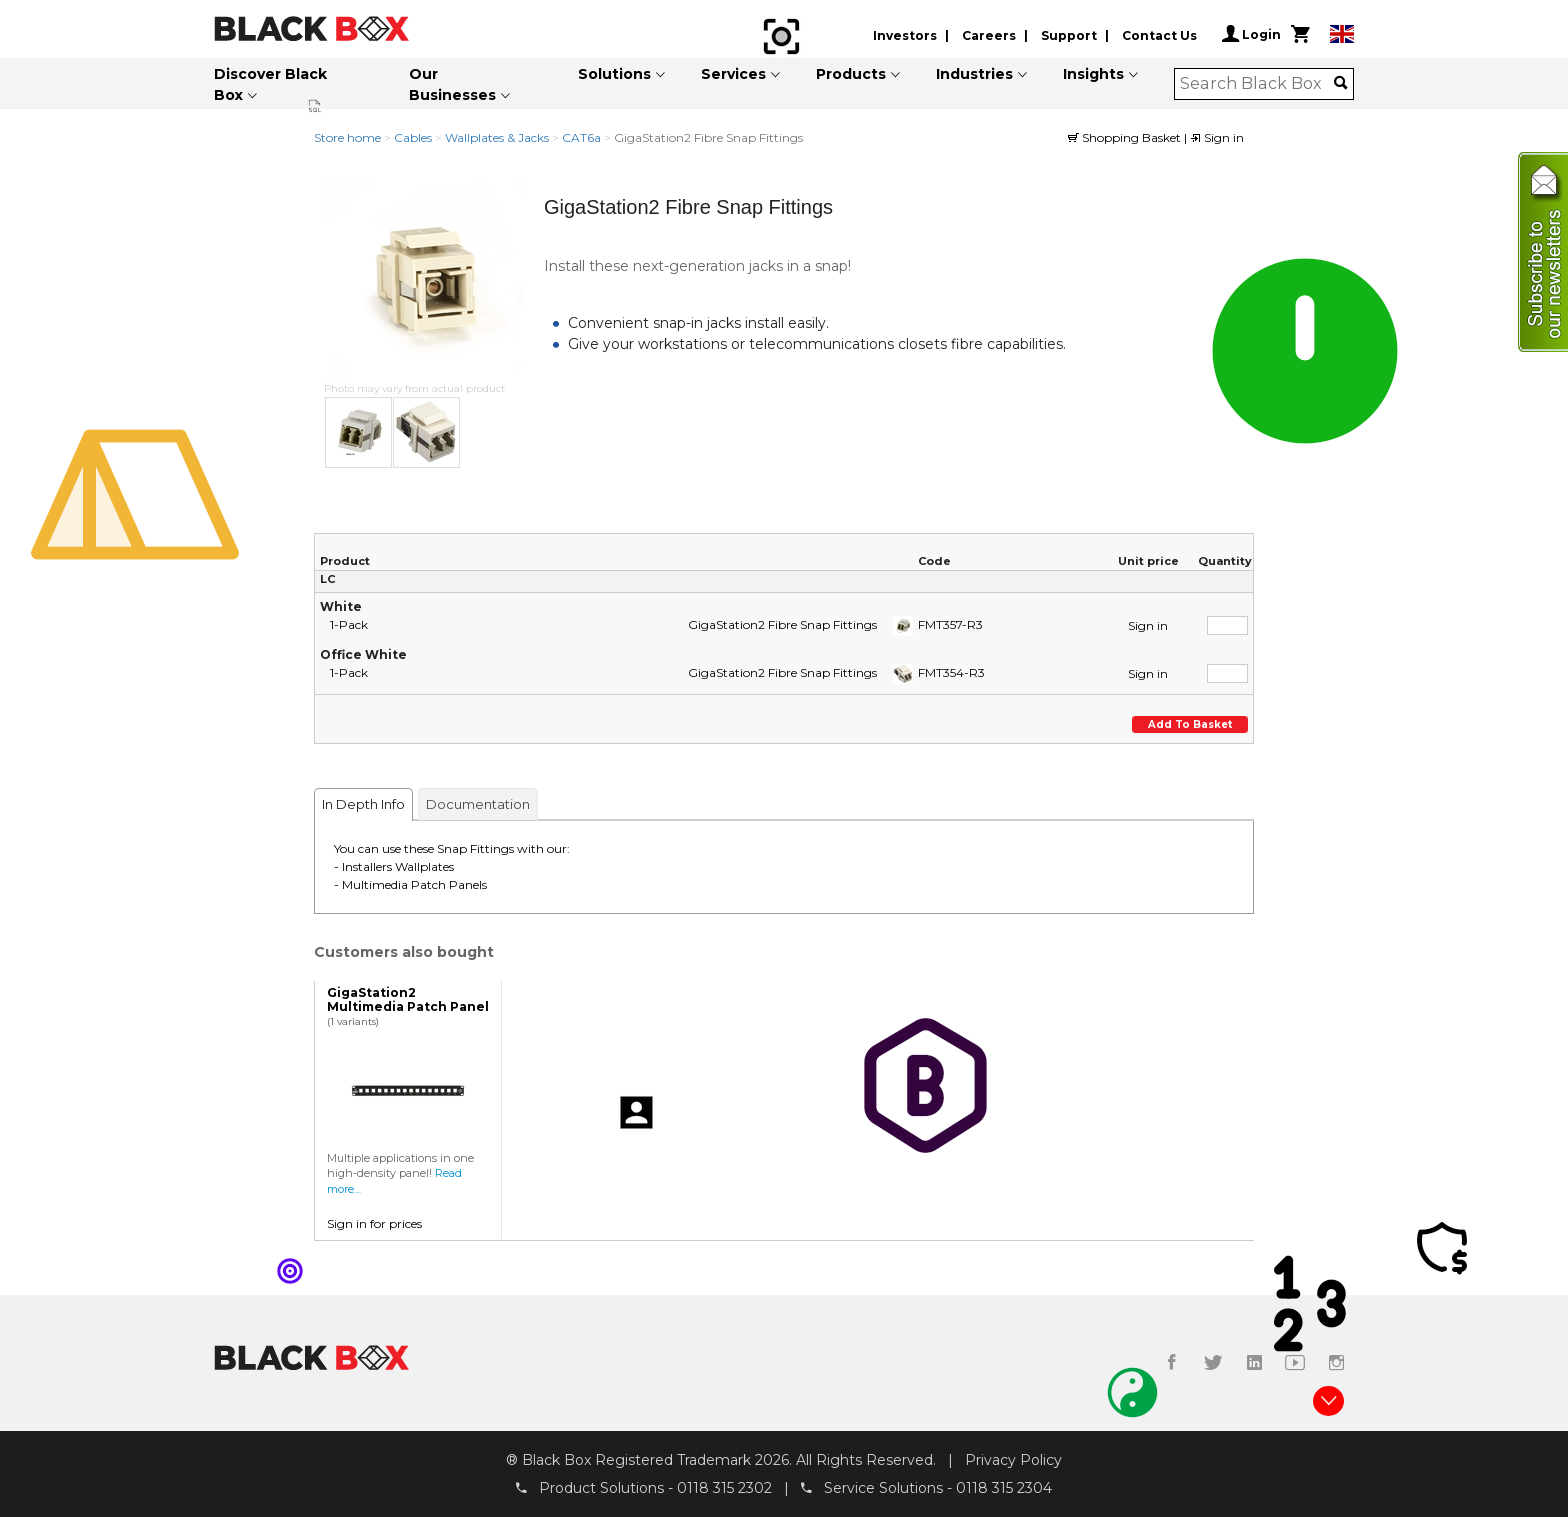 This screenshot has width=1568, height=1517. Describe the element at coordinates (925, 1085) in the screenshot. I see `indicates a "B" tier or category designation` at that location.